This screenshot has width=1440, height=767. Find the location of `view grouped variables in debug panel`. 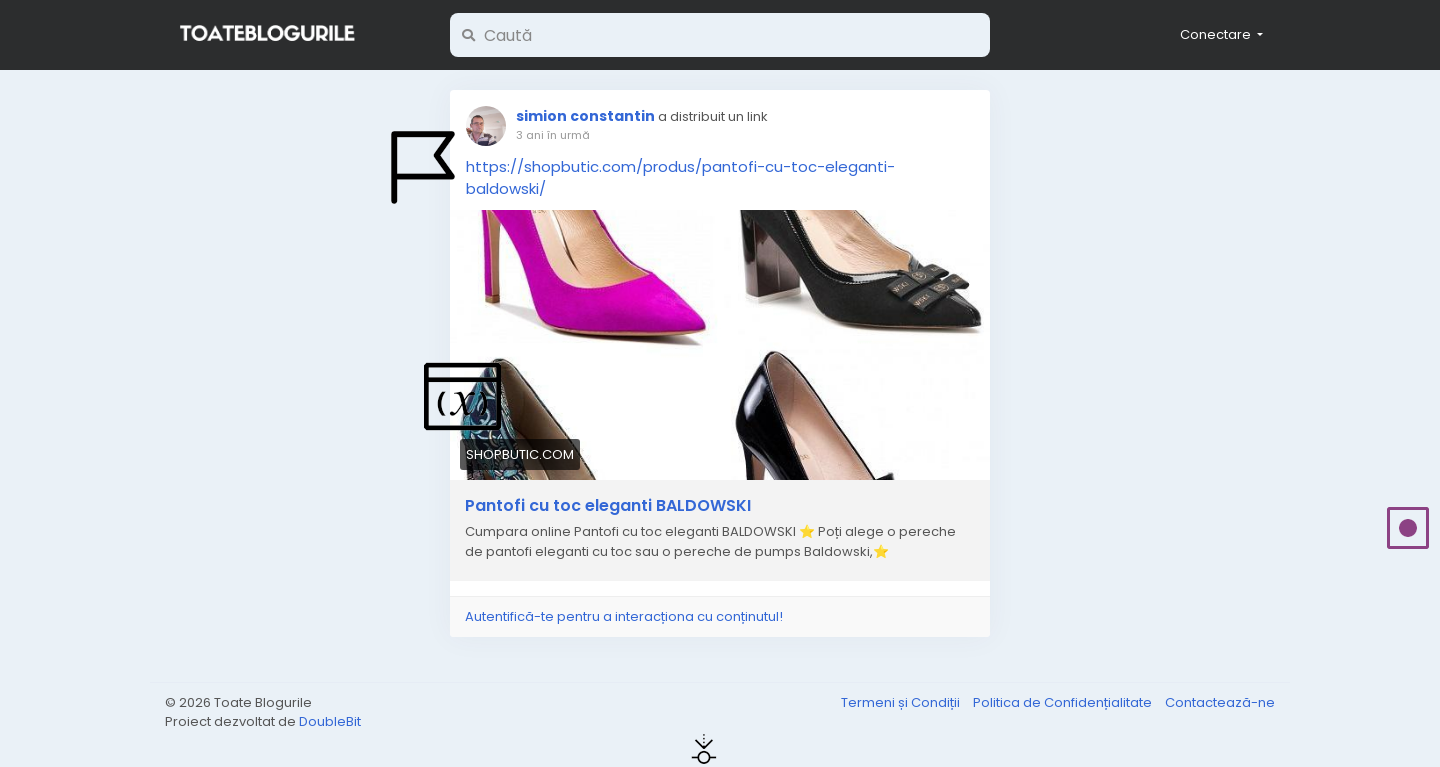

view grouped variables in debug panel is located at coordinates (462, 396).